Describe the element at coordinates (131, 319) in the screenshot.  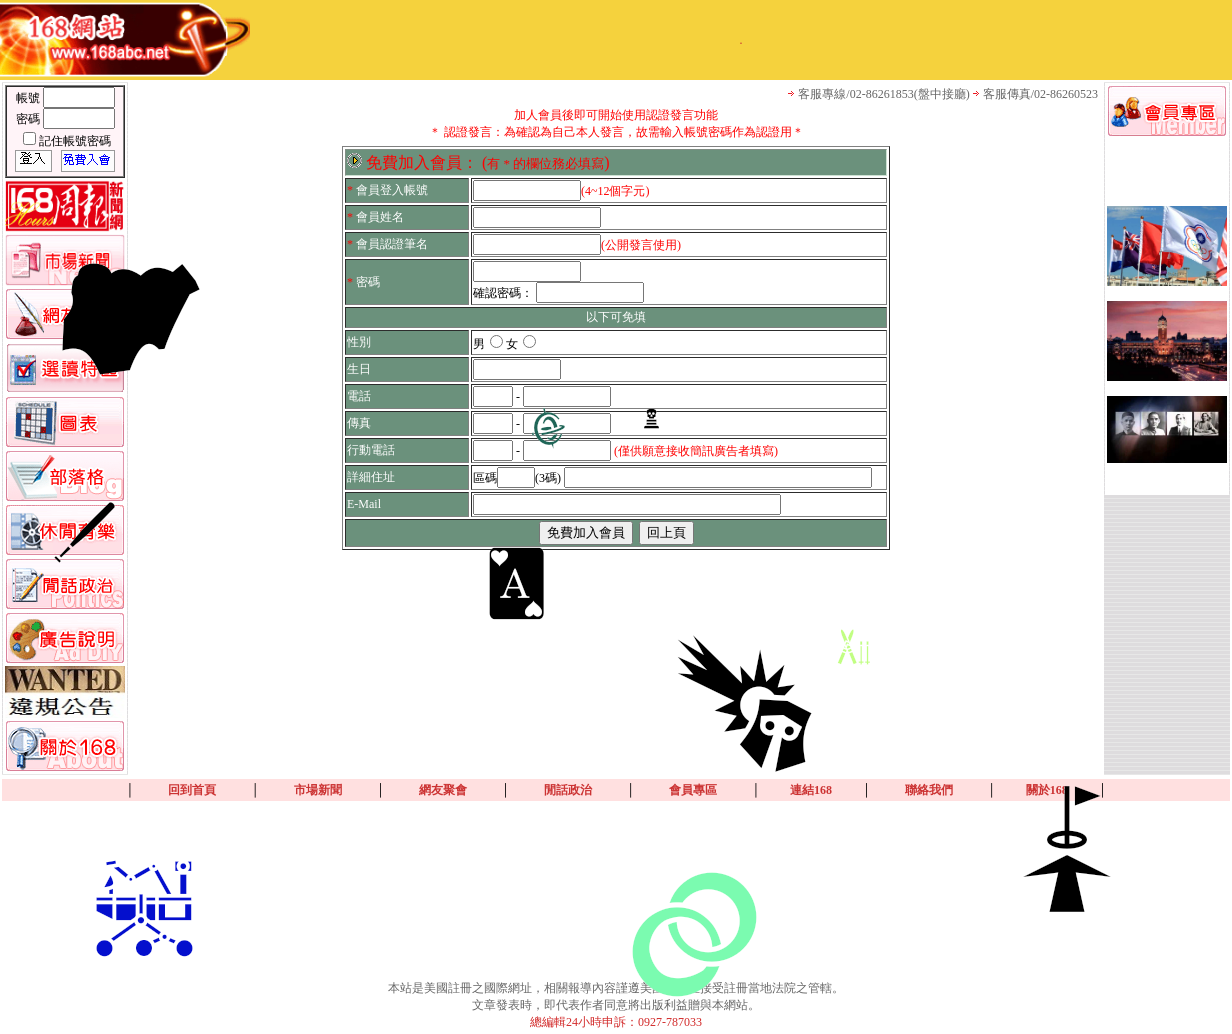
I see `select Nigeria as your country or region` at that location.